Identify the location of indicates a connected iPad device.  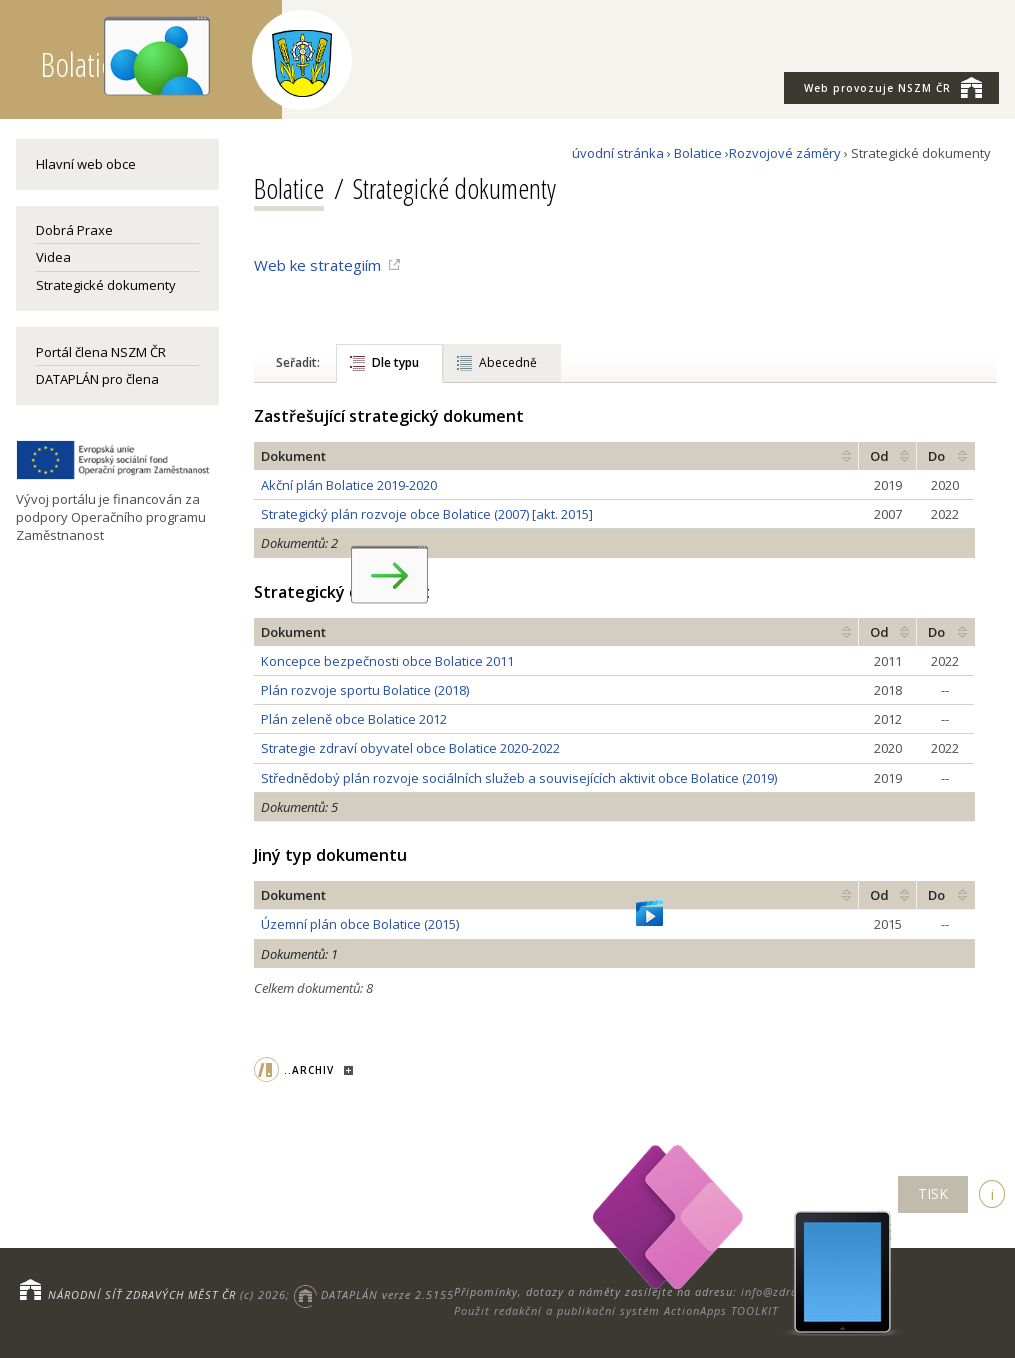
(842, 1272).